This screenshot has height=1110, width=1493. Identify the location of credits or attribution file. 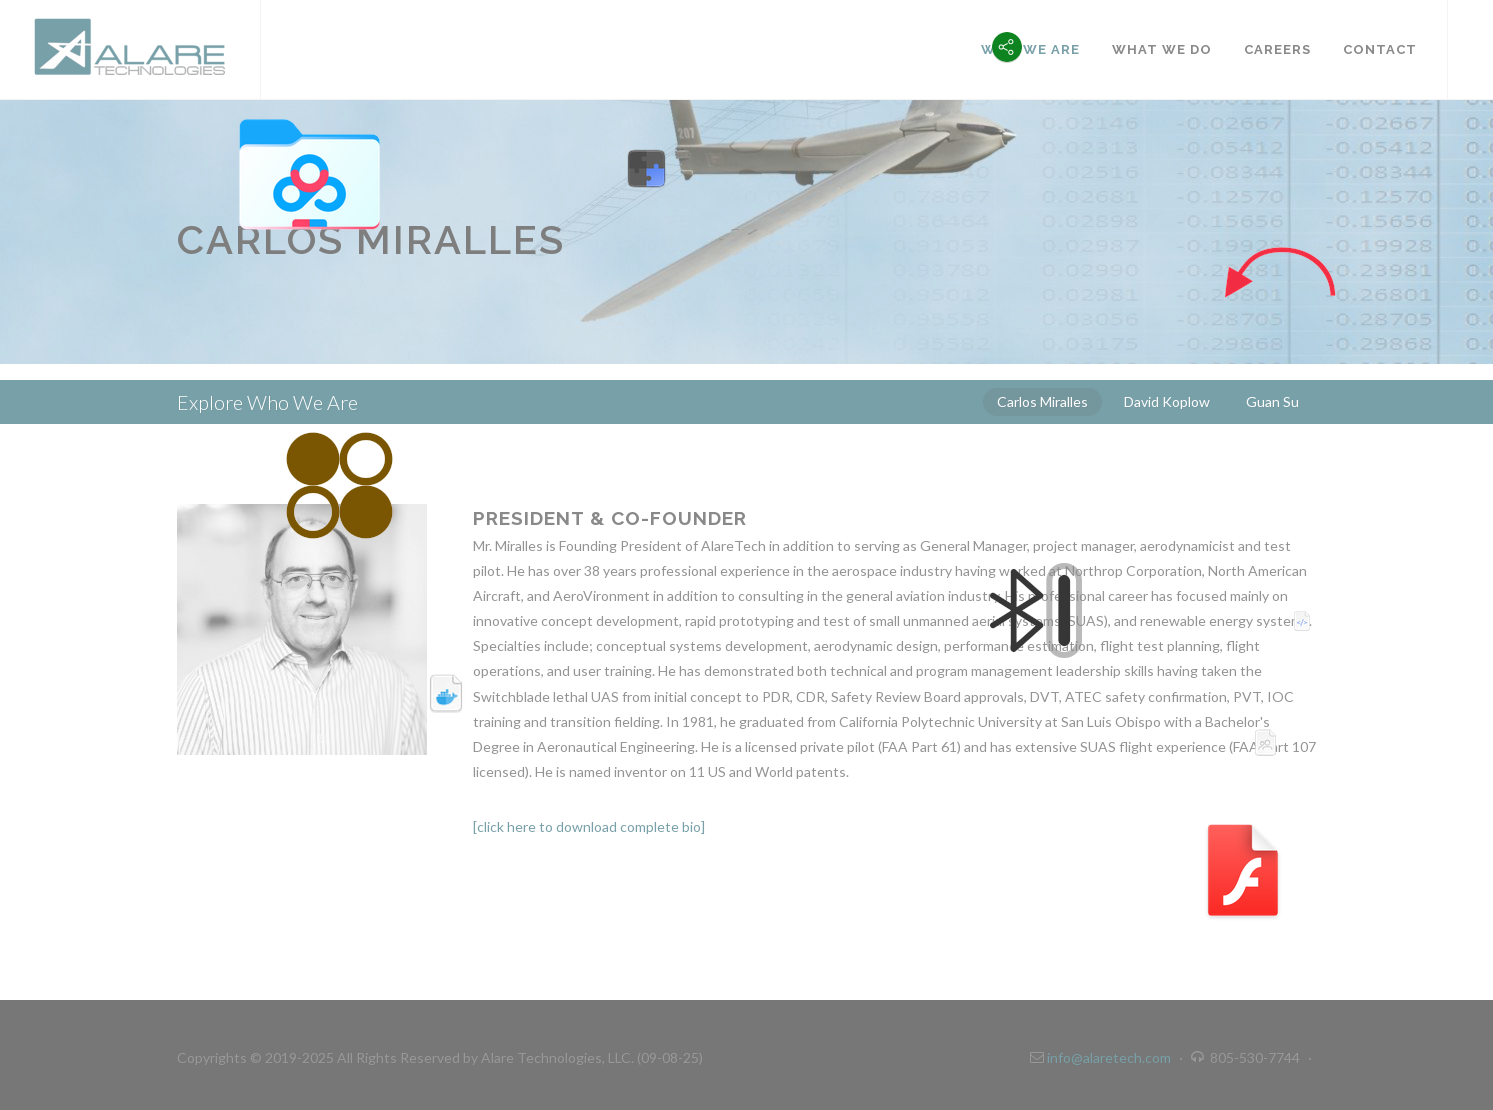
(1265, 742).